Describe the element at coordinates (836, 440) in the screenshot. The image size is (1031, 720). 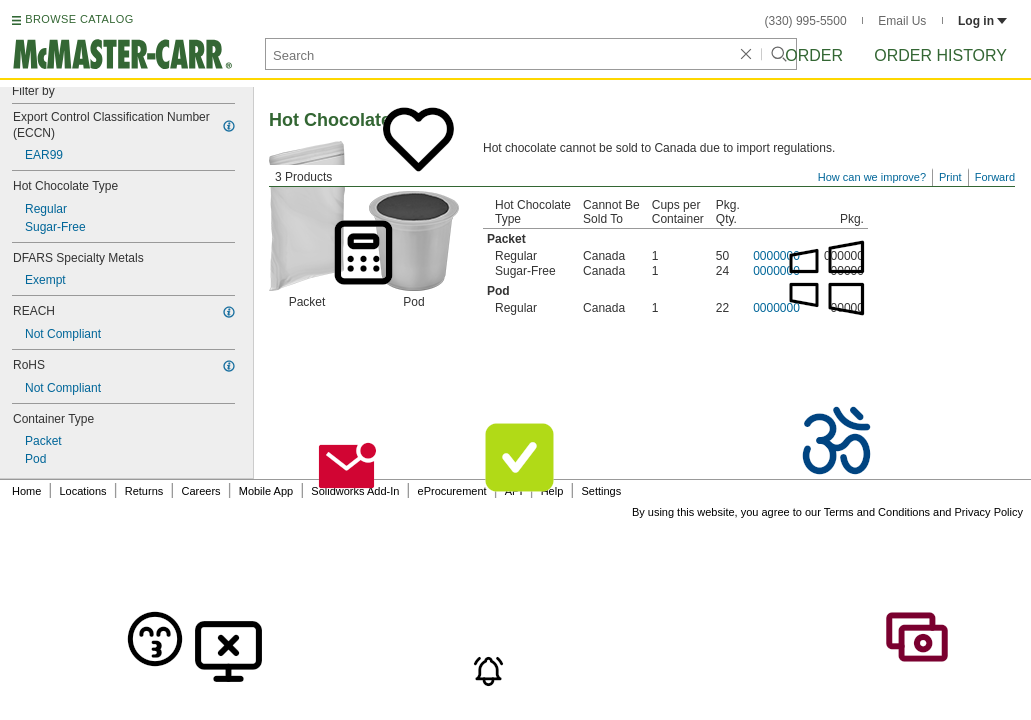
I see `indicates hinduism or hindu-related content` at that location.